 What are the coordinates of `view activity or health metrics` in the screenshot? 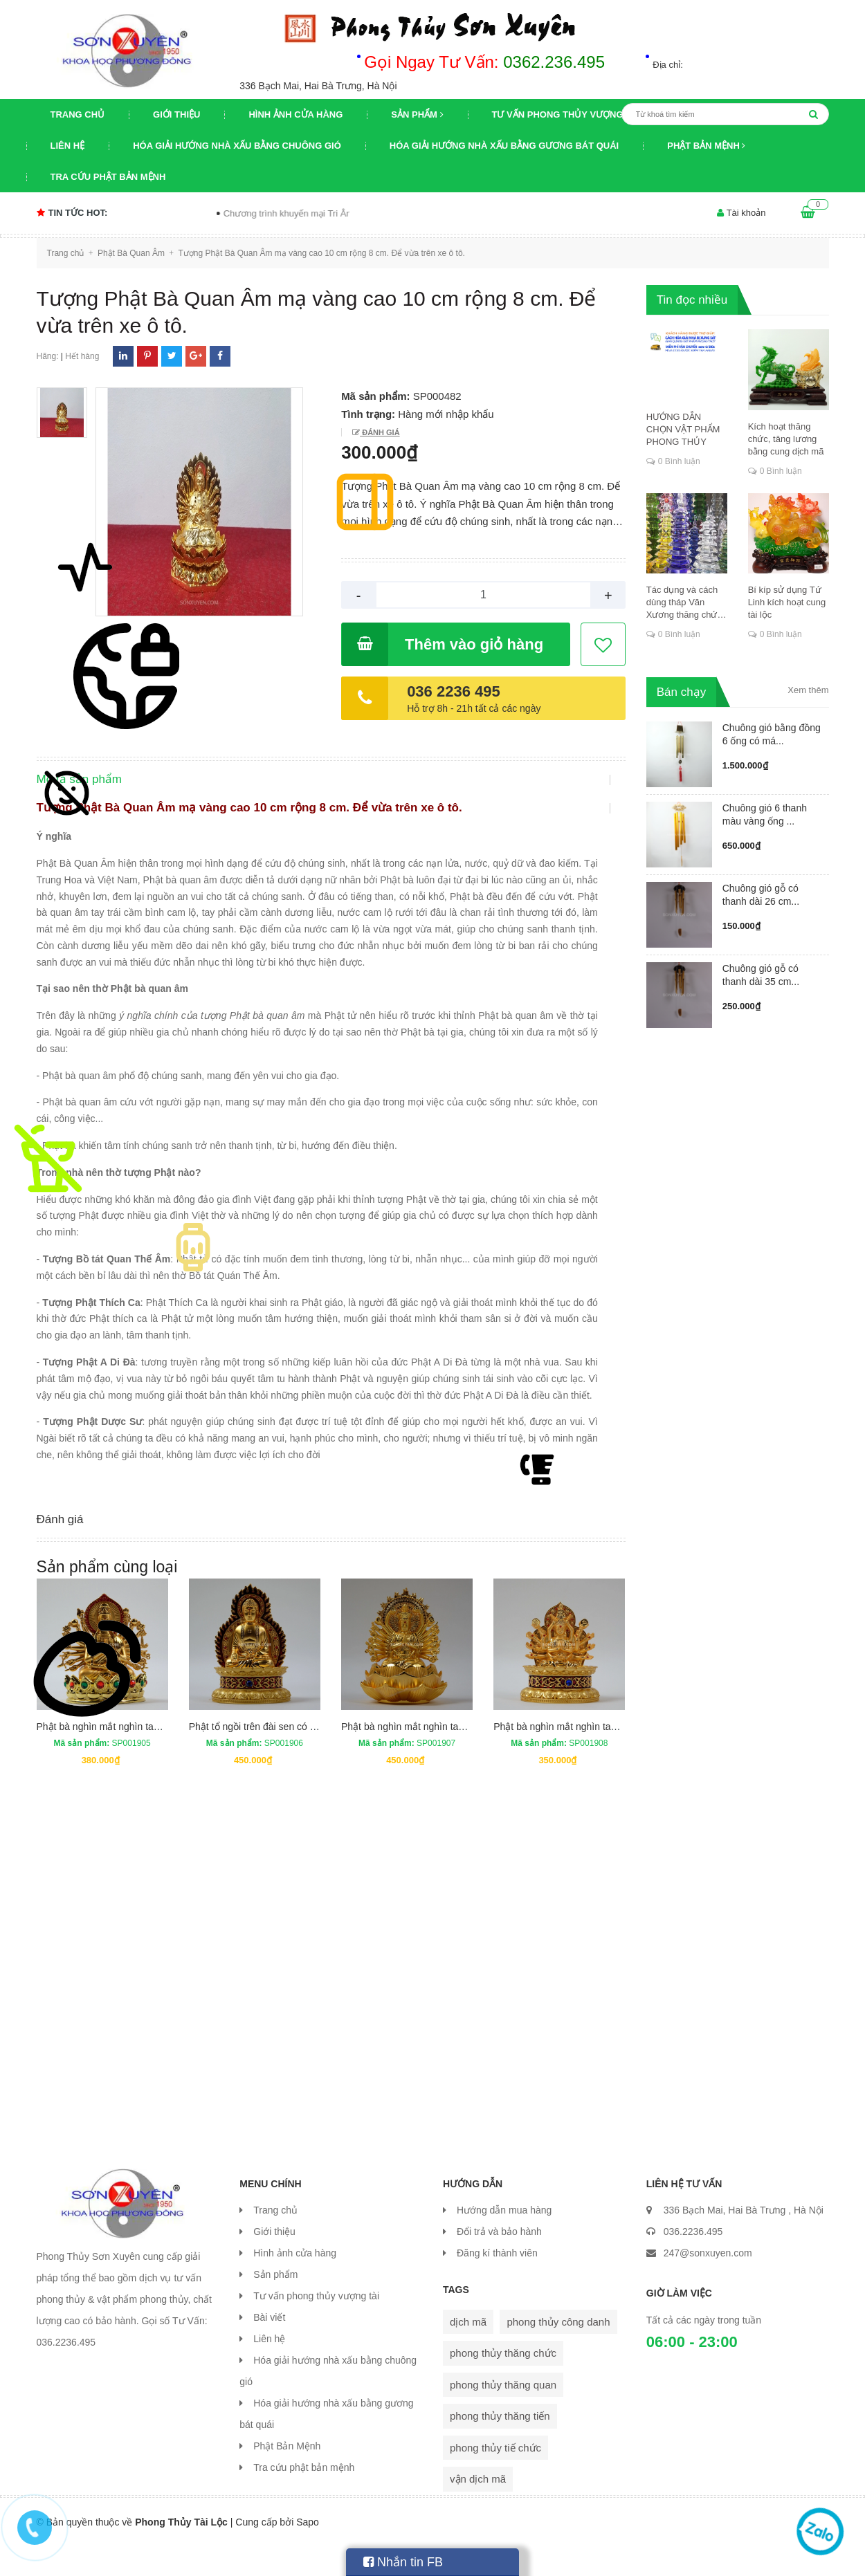 It's located at (85, 567).